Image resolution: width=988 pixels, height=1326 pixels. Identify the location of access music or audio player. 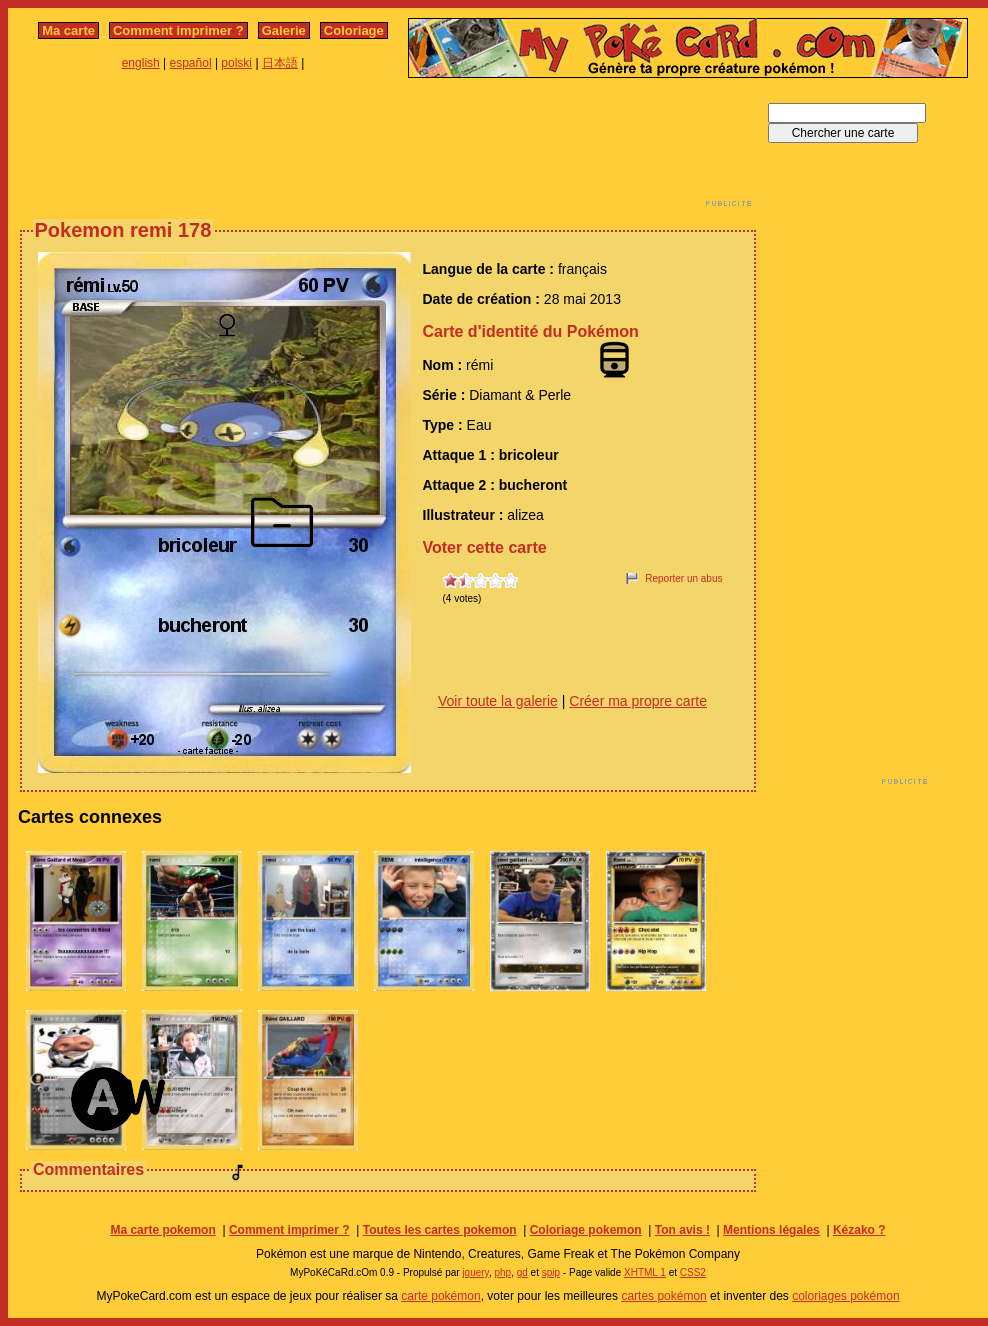
(237, 1172).